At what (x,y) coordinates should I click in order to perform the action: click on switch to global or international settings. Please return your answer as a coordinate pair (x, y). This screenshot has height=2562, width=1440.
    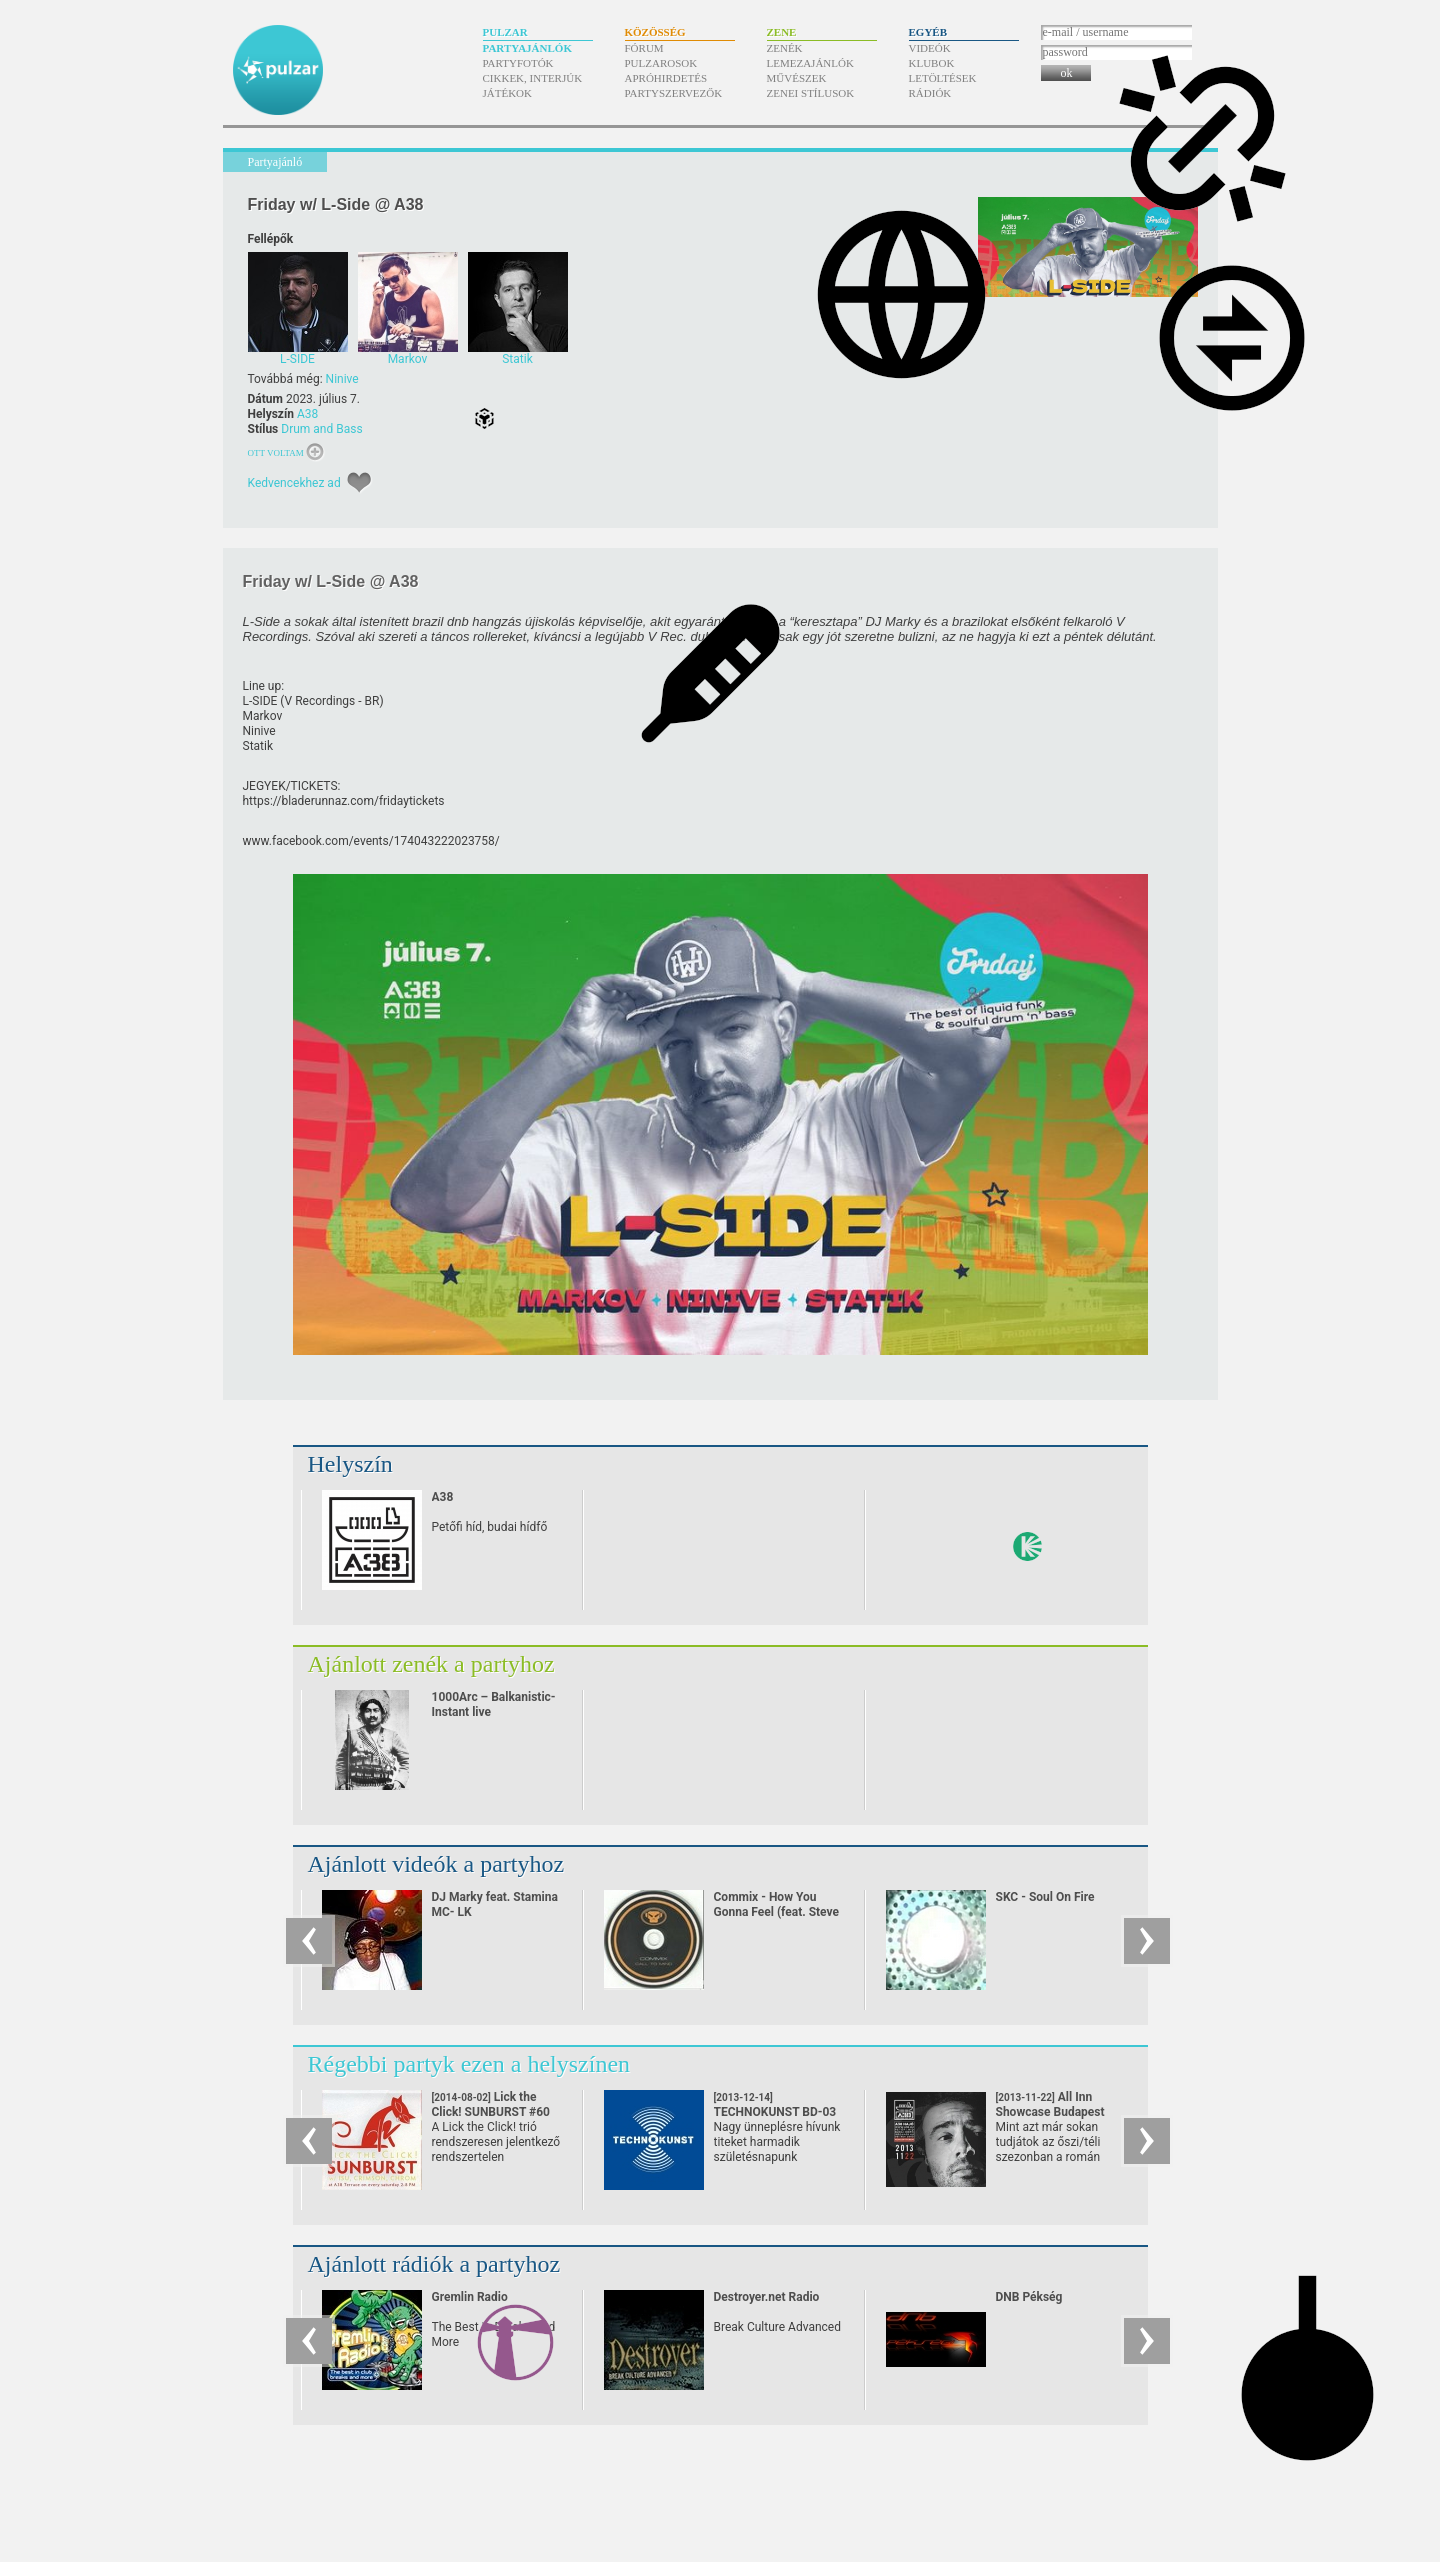
    Looking at the image, I should click on (901, 294).